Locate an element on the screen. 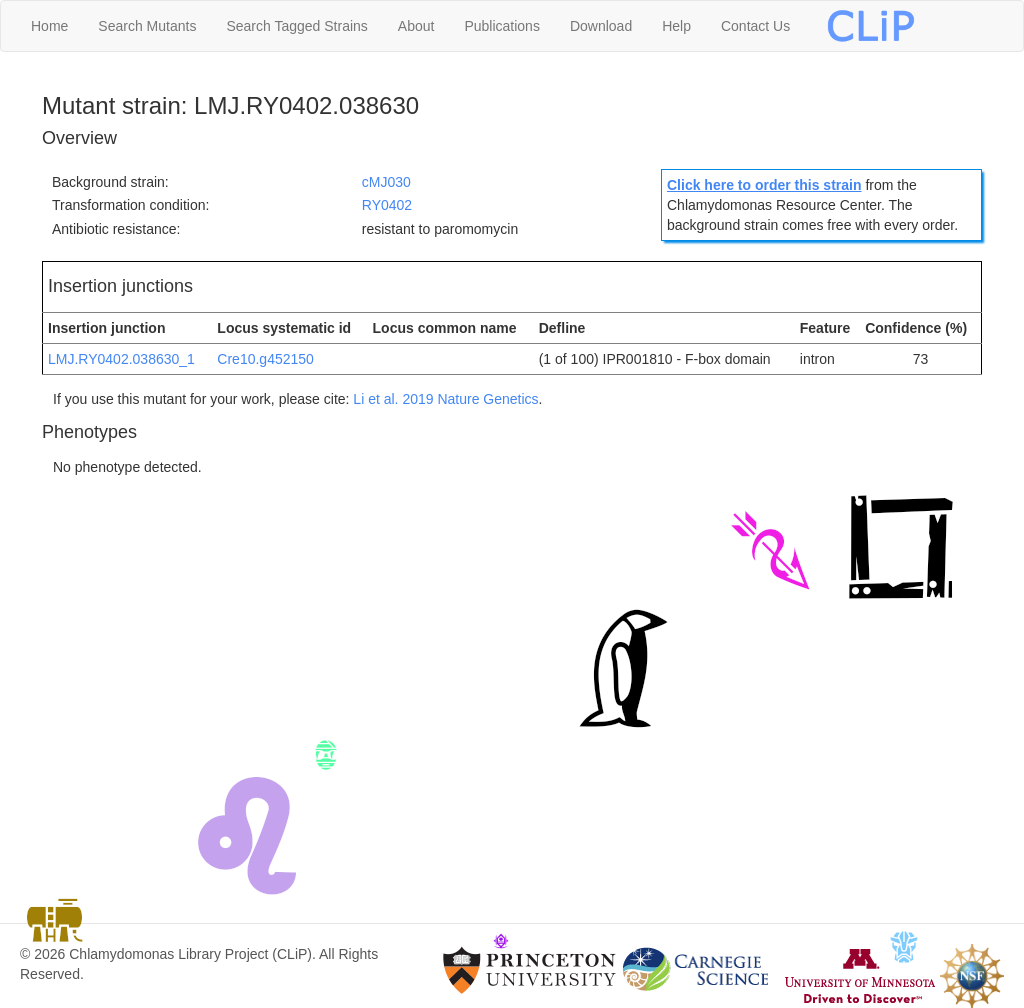 The image size is (1024, 1008). decorative game emblem or faction symbol is located at coordinates (501, 941).